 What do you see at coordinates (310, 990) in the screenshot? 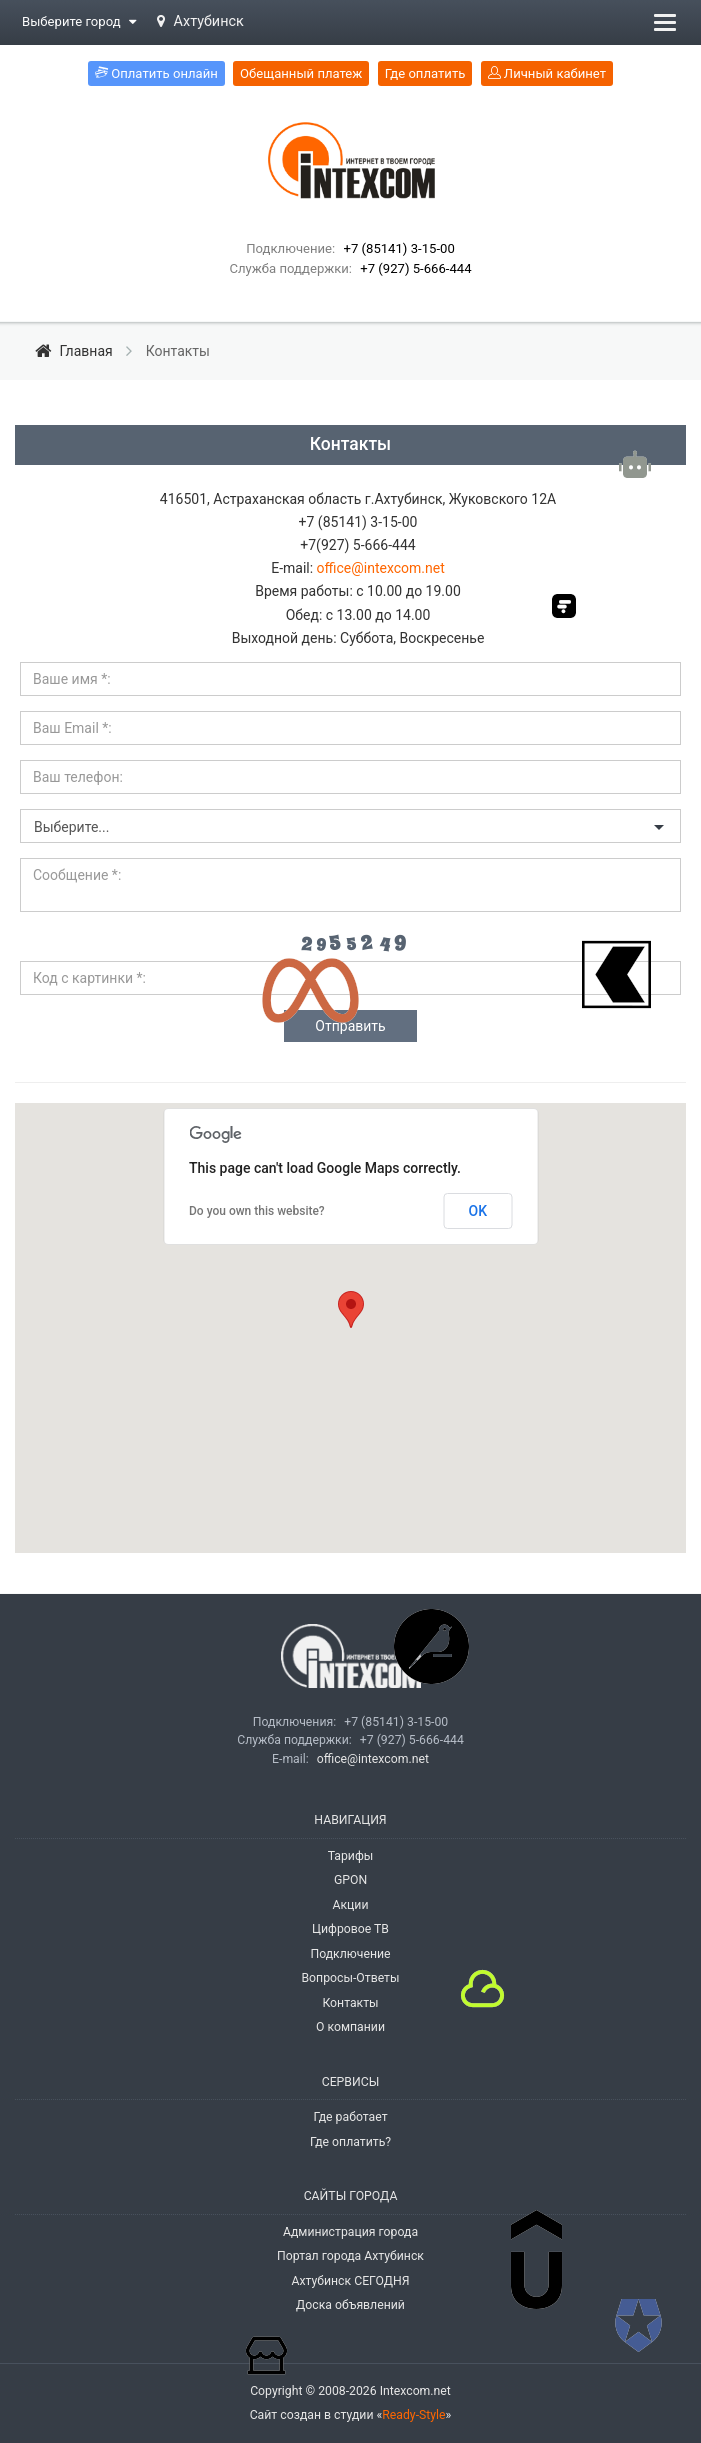
I see `Meta company logo` at bounding box center [310, 990].